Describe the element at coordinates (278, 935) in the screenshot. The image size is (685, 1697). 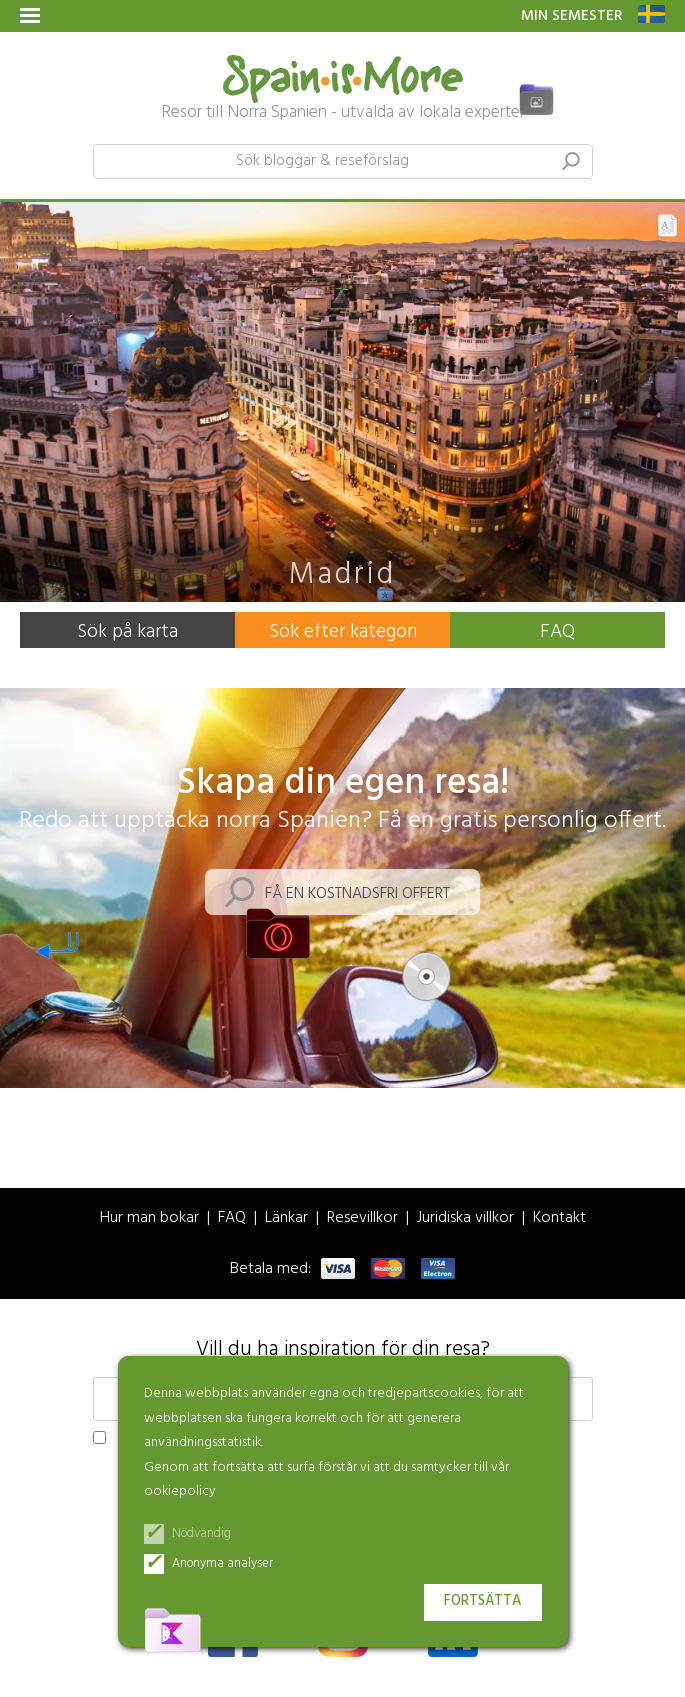
I see `open Opera GX browser files folder` at that location.